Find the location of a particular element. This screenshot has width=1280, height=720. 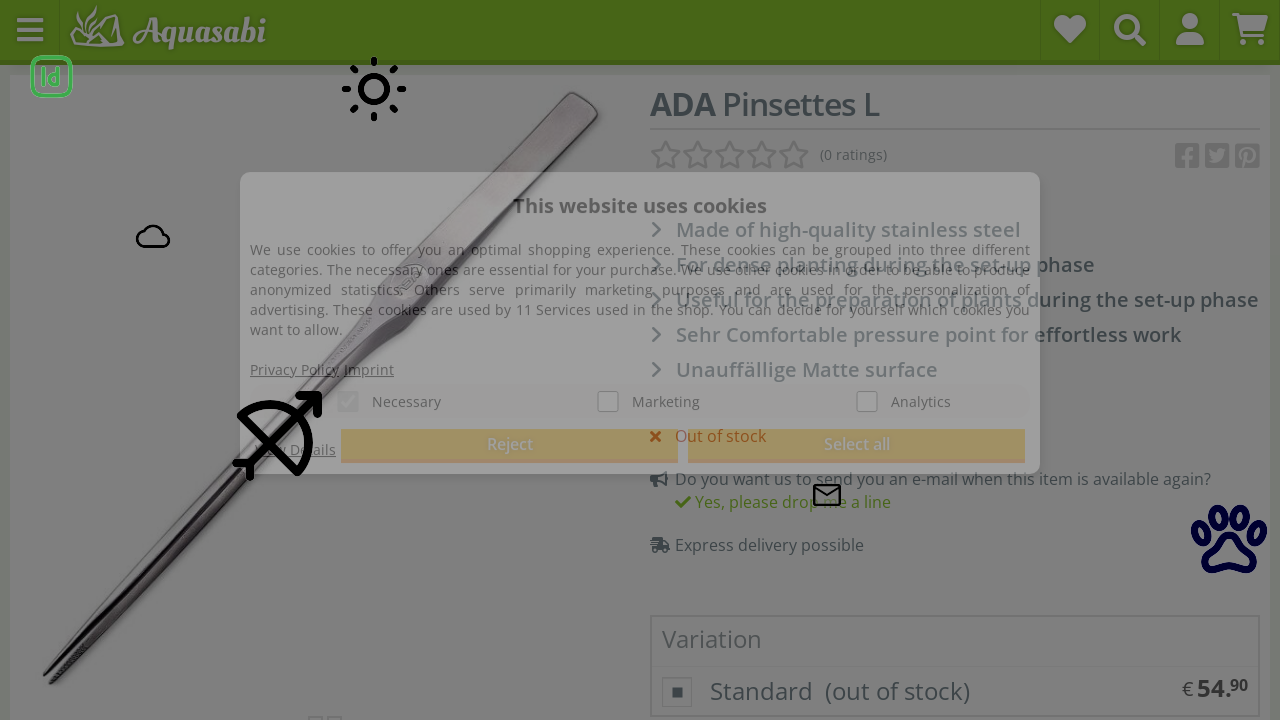

view unread emails or messages is located at coordinates (827, 495).